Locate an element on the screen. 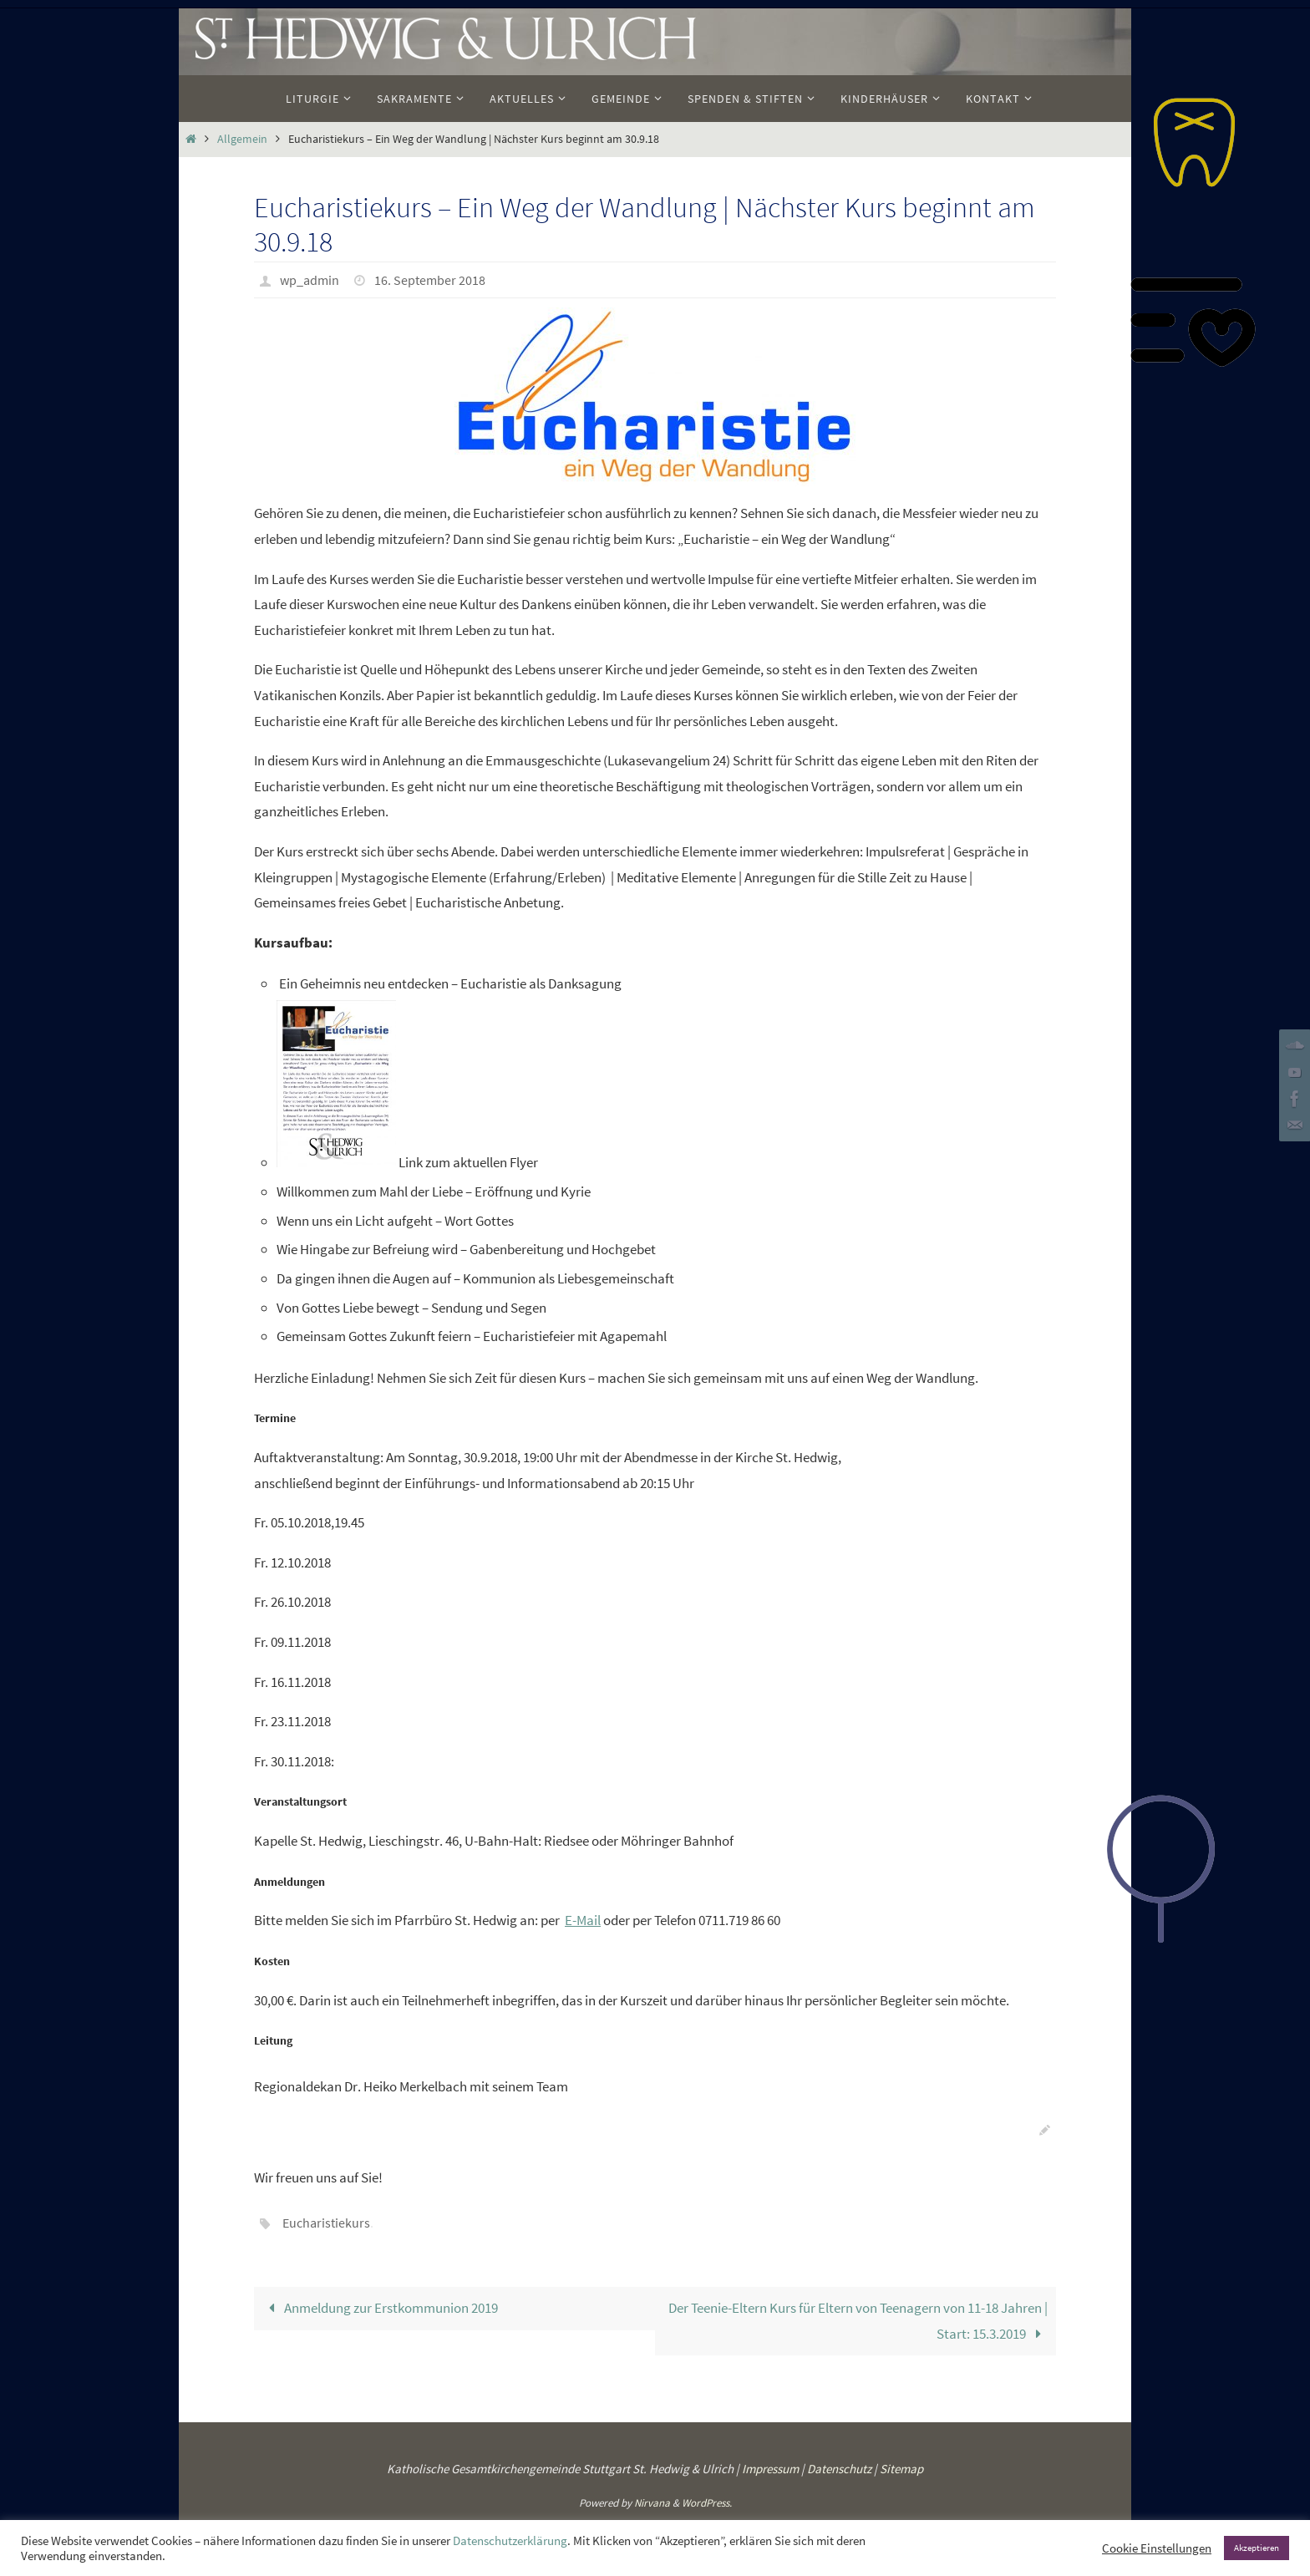 The image size is (1310, 2576). access dental or oral health features is located at coordinates (1194, 142).